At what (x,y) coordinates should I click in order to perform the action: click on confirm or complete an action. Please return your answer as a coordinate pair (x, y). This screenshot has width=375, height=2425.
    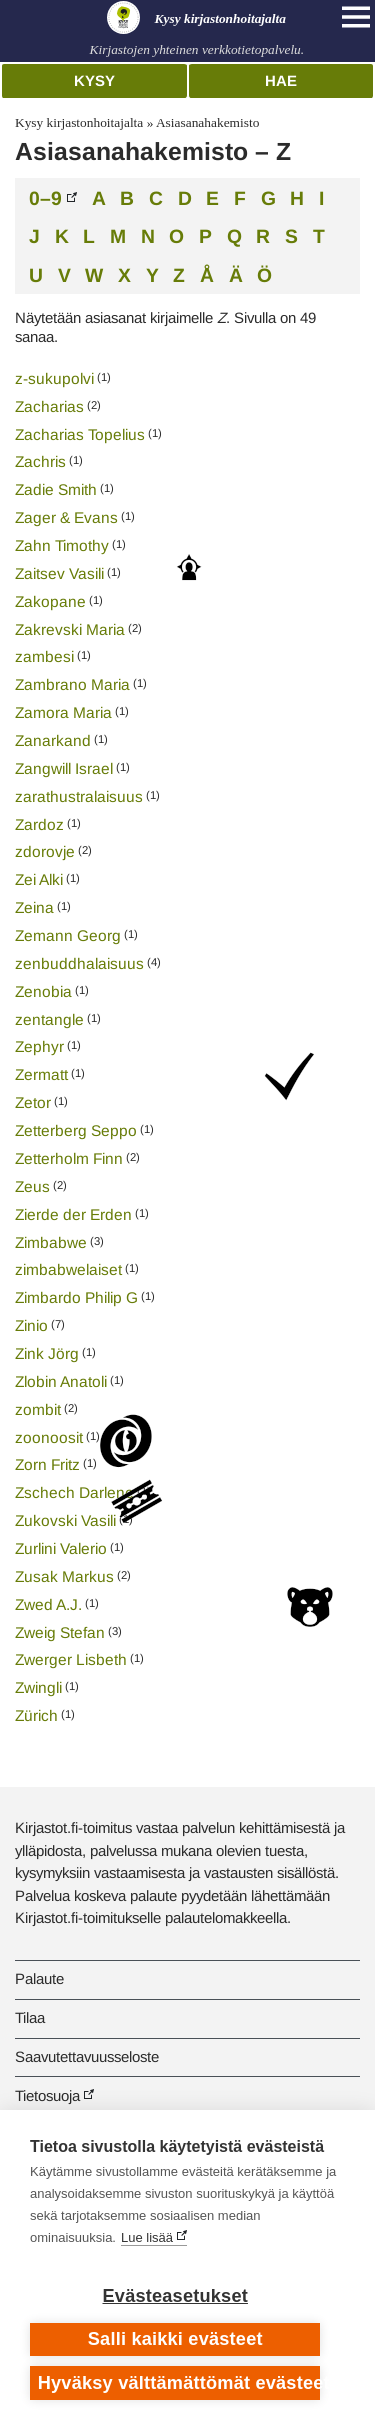
    Looking at the image, I should click on (289, 1076).